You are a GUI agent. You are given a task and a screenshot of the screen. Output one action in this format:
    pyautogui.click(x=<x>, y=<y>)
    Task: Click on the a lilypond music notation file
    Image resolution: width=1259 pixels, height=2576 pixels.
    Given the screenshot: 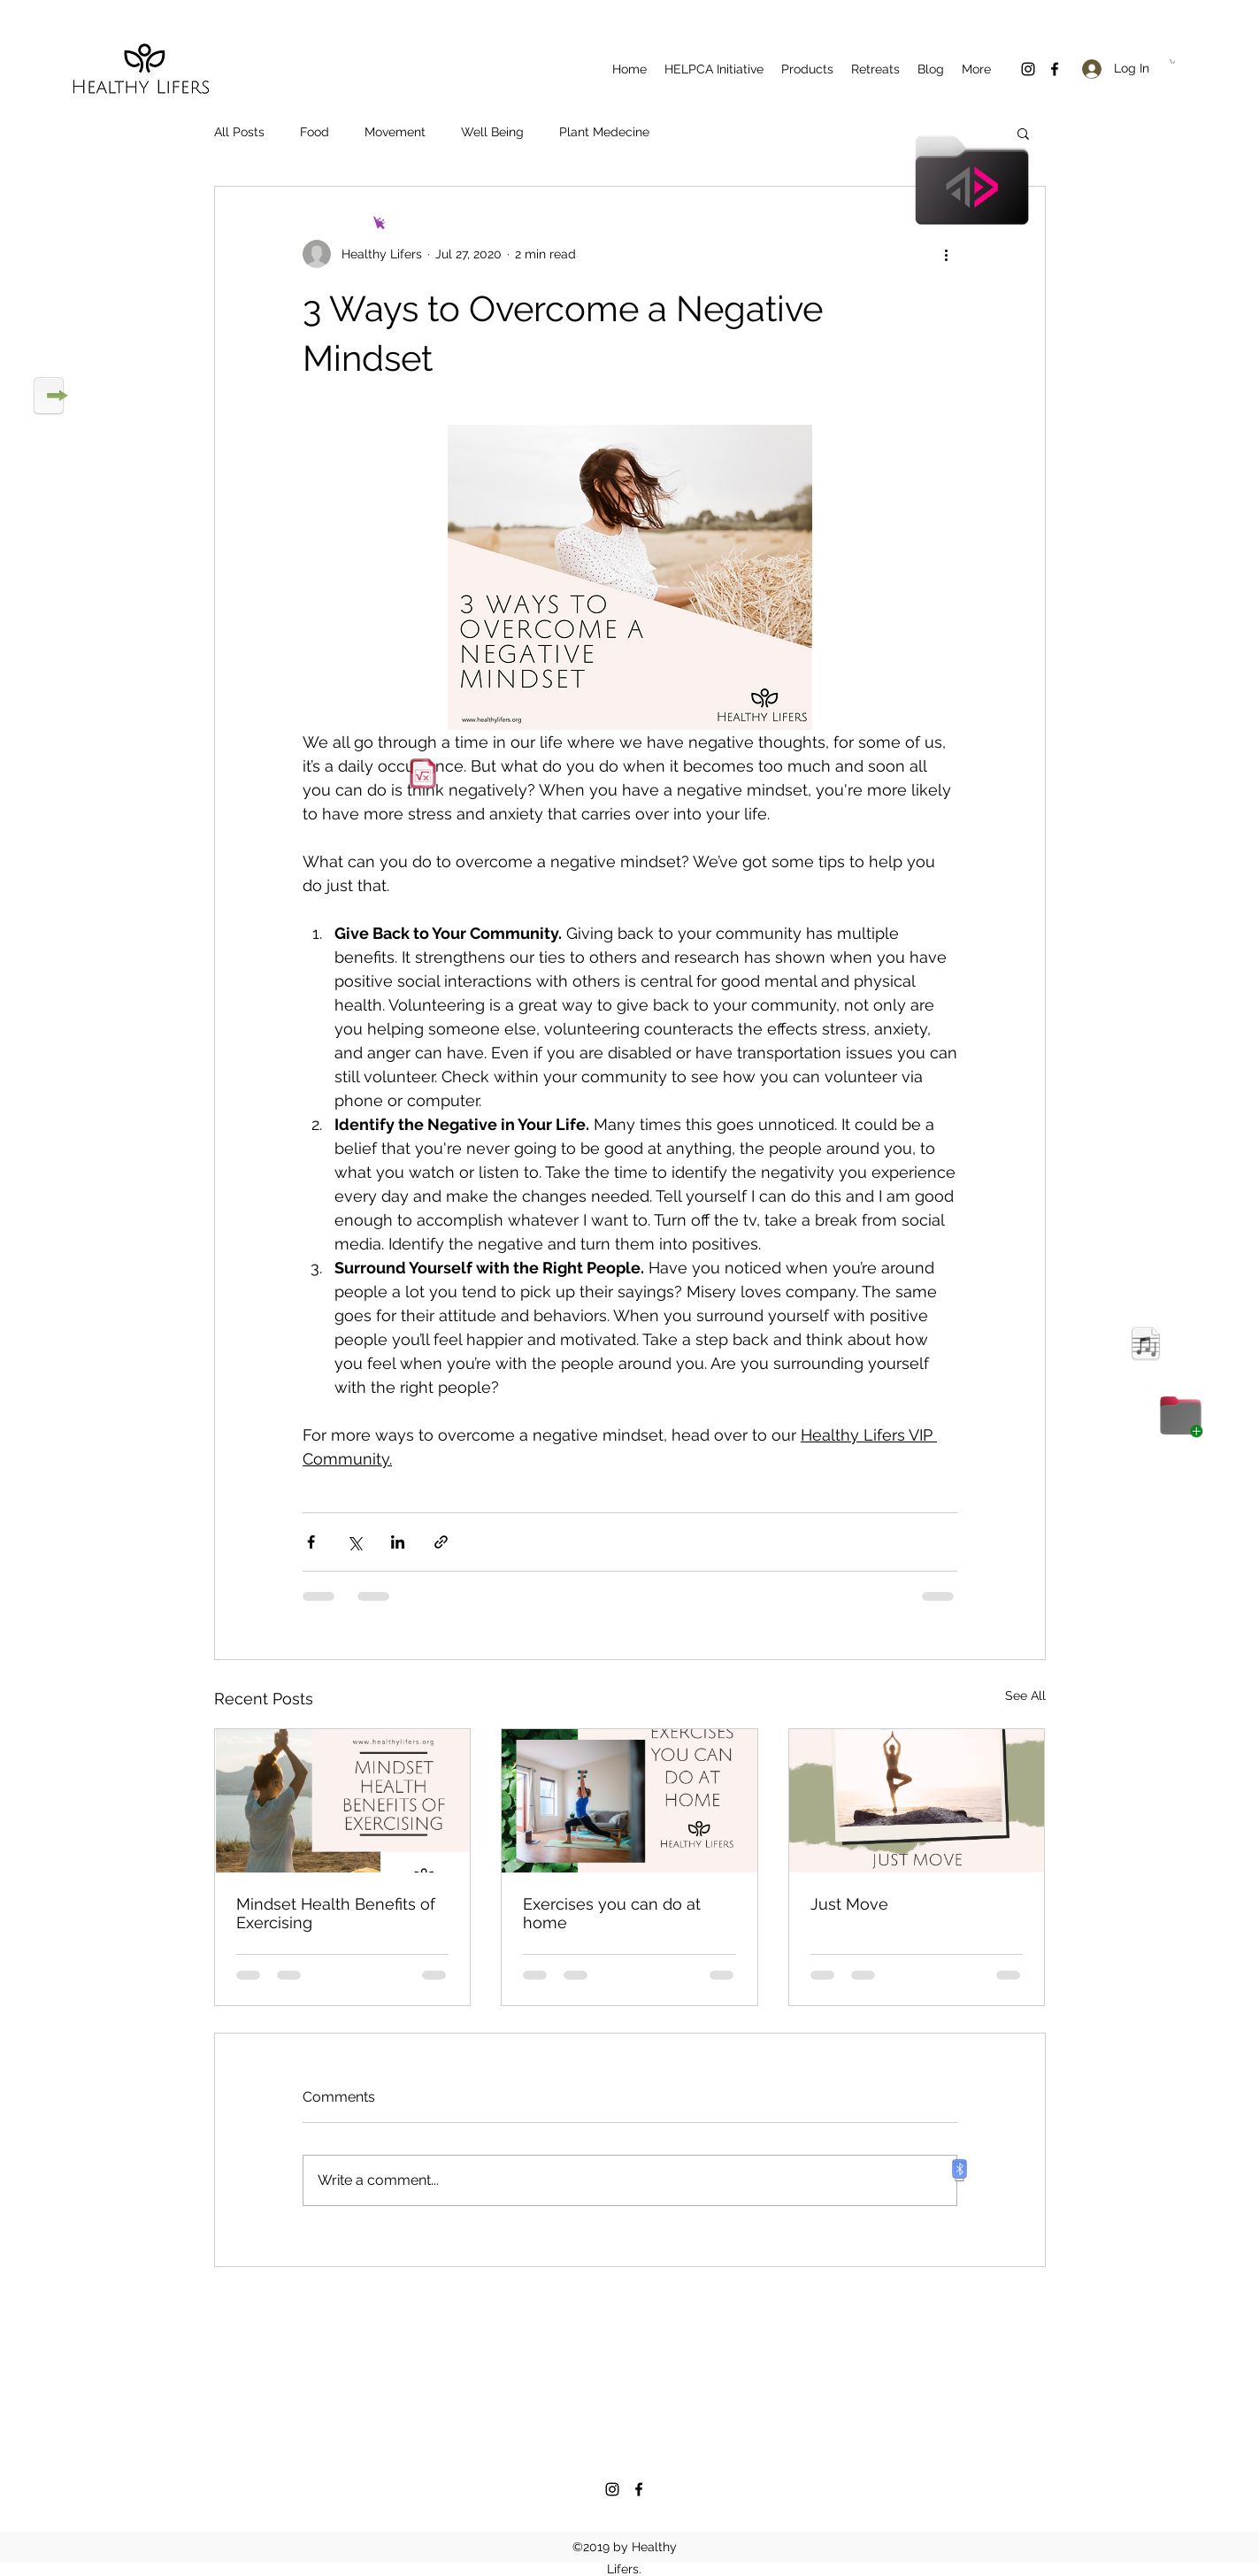 What is the action you would take?
    pyautogui.click(x=1146, y=1343)
    